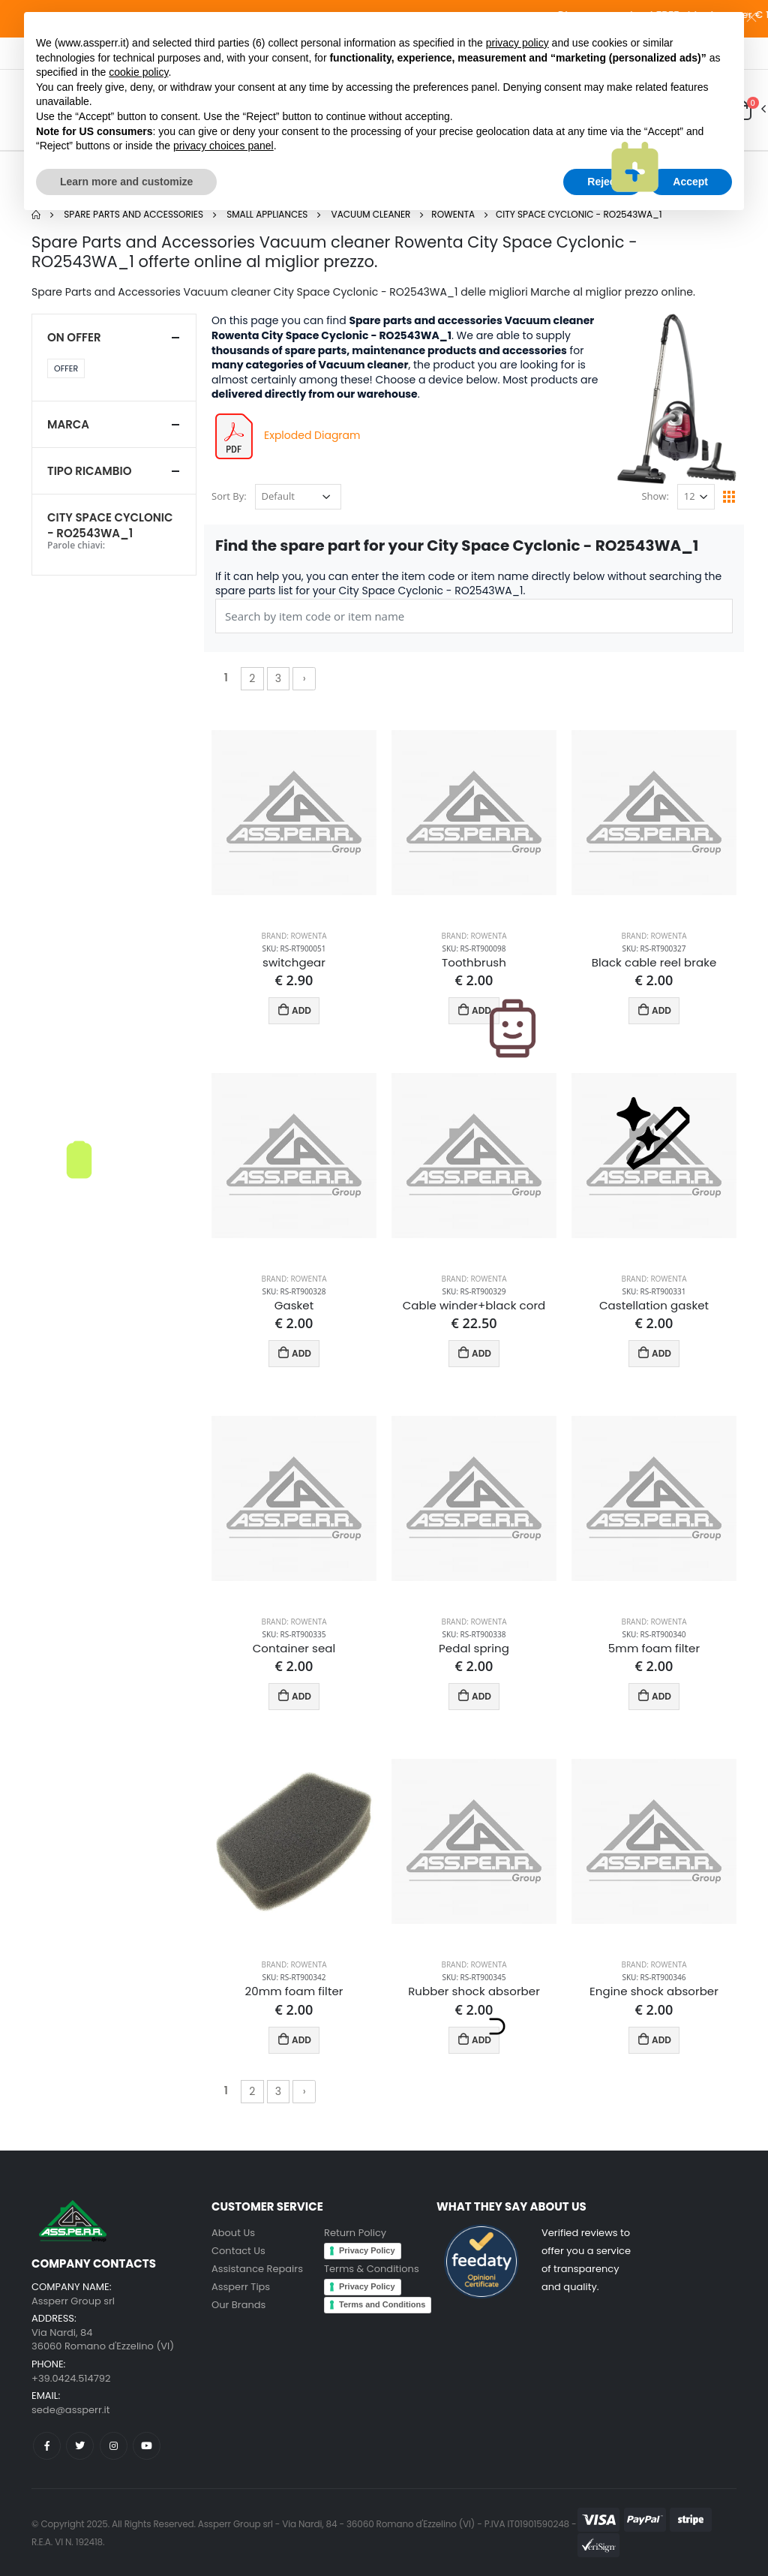 The height and width of the screenshot is (2576, 768). What do you see at coordinates (496, 2026) in the screenshot?
I see `indicates a proper superset relationship in mathematical notation` at bounding box center [496, 2026].